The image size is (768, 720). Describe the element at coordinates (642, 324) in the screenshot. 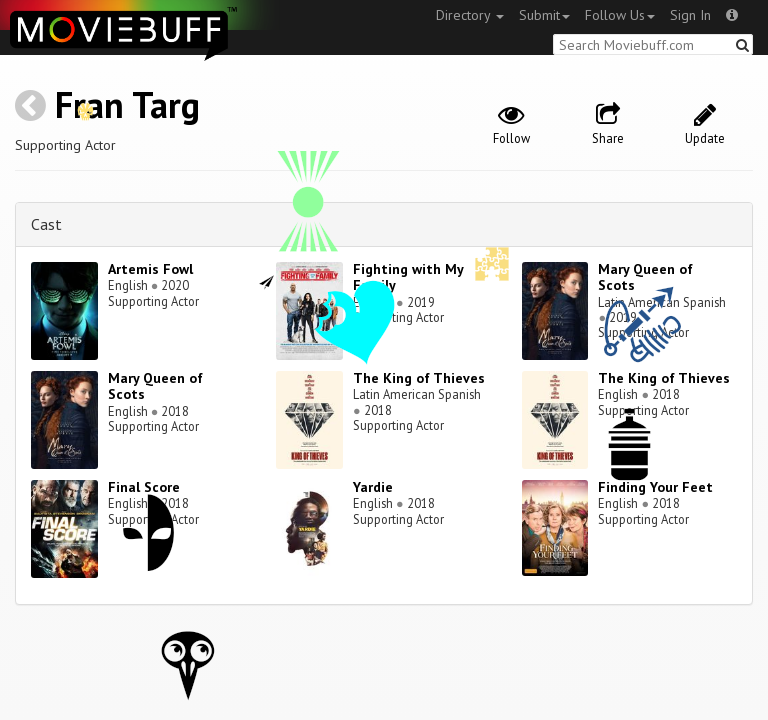

I see `select rope dart weapon in game inventory` at that location.